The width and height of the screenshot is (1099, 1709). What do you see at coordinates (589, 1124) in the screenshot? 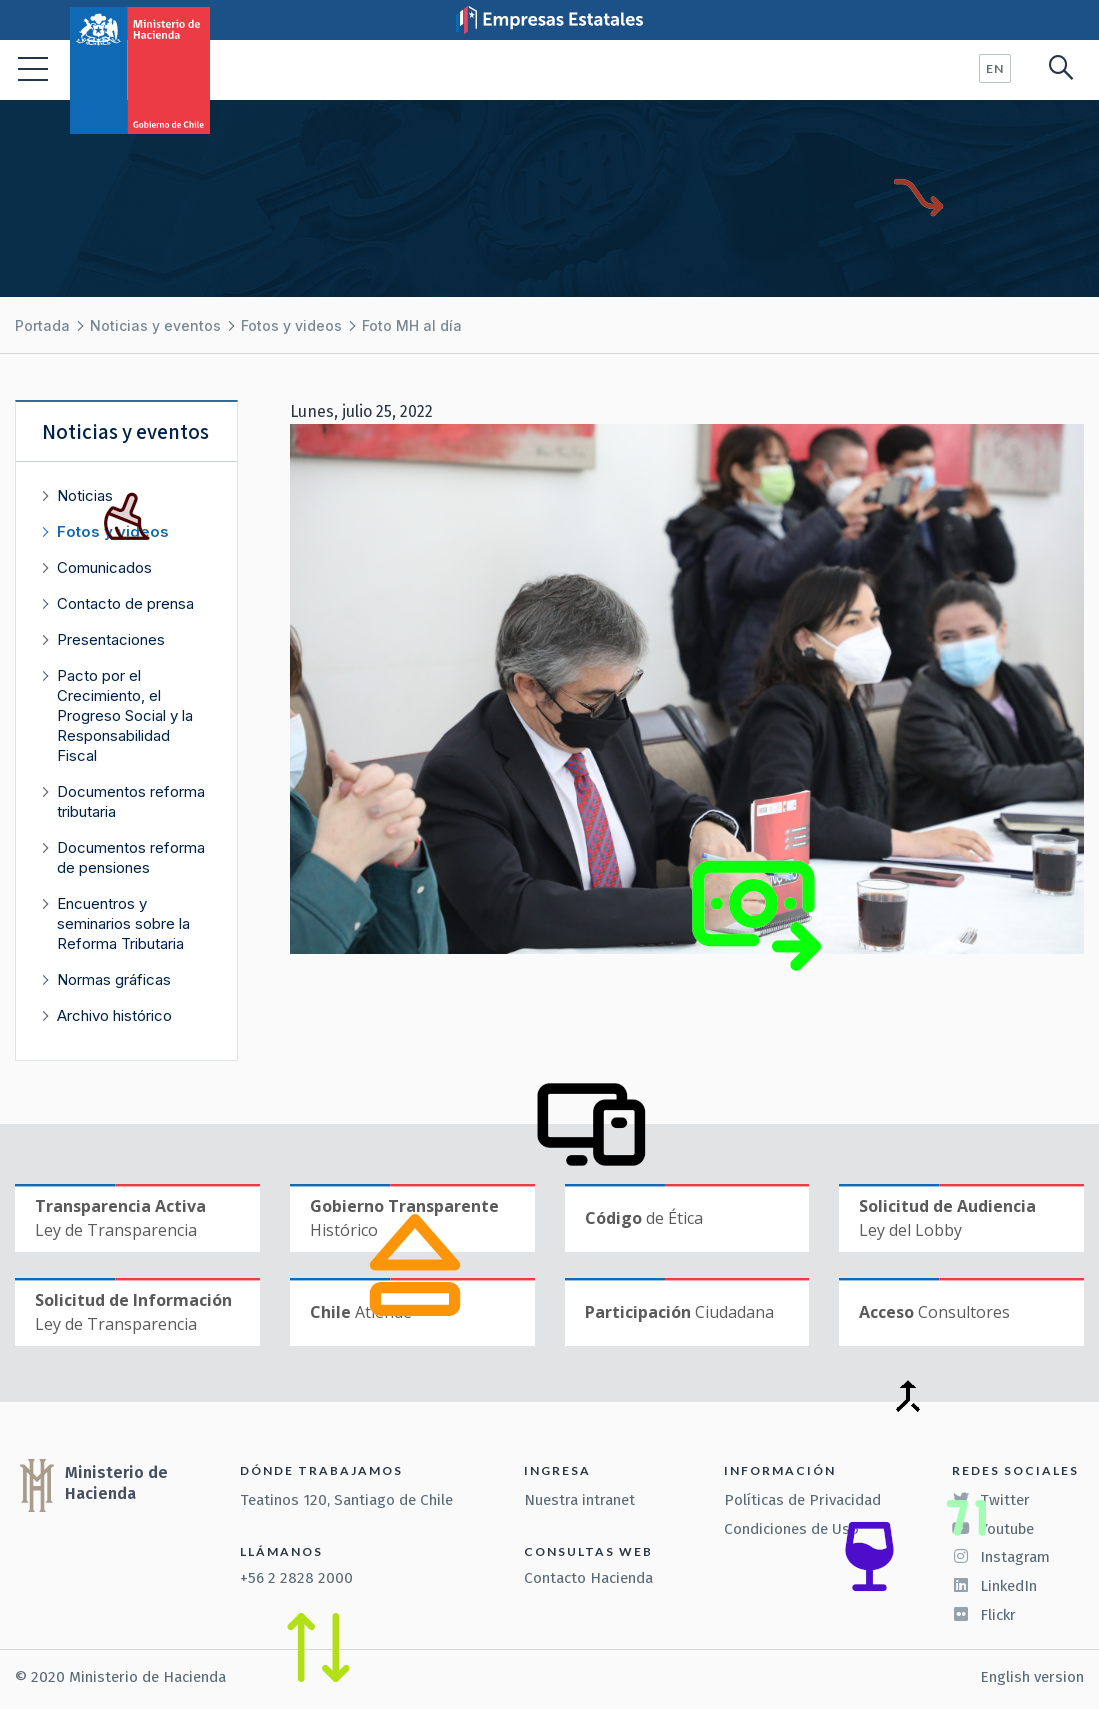
I see `manage connected devices` at bounding box center [589, 1124].